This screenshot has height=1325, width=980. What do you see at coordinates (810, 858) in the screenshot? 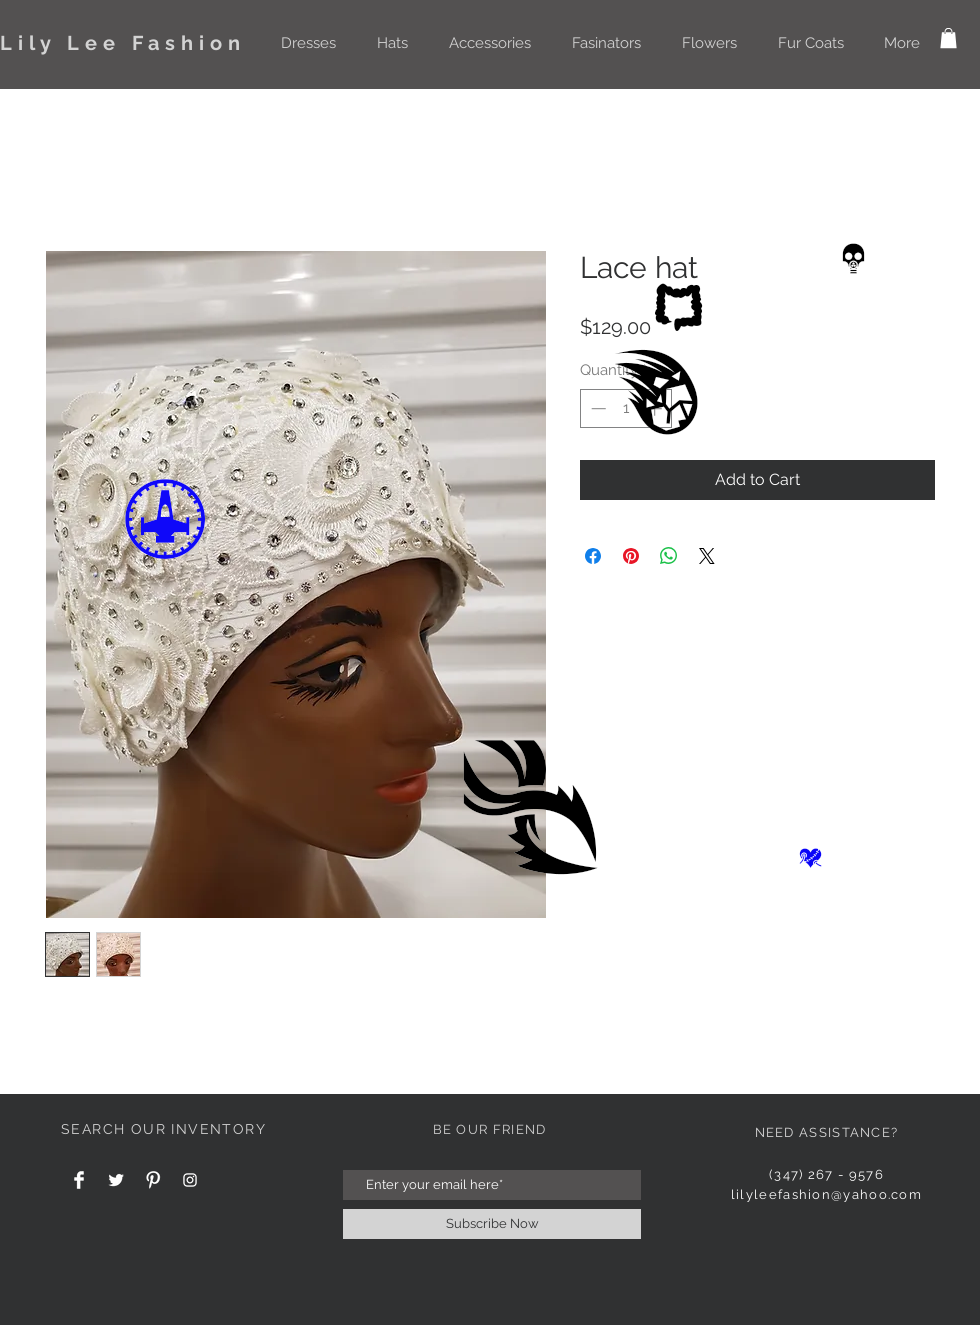
I see `indicates health regeneration or healing status` at bounding box center [810, 858].